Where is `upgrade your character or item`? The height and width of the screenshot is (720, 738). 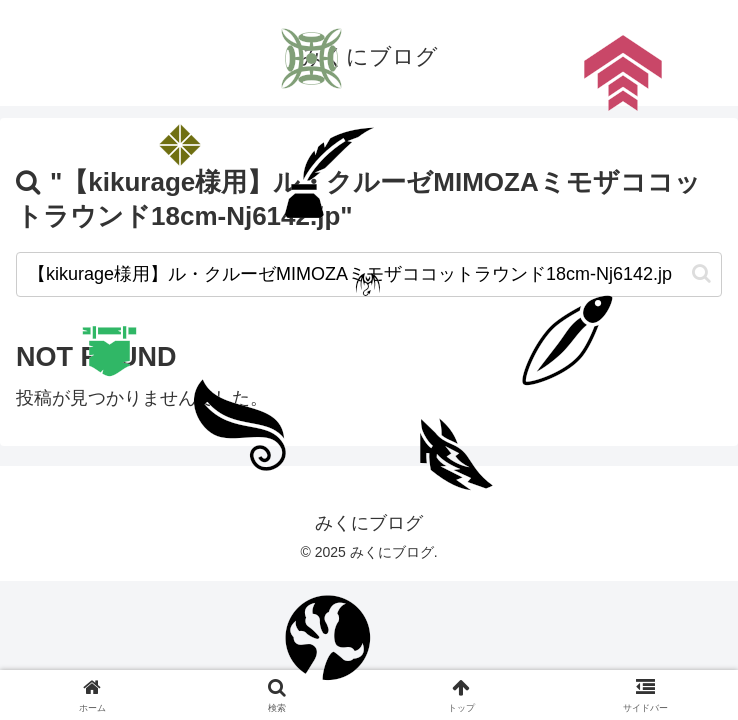
upgrade your character or item is located at coordinates (623, 73).